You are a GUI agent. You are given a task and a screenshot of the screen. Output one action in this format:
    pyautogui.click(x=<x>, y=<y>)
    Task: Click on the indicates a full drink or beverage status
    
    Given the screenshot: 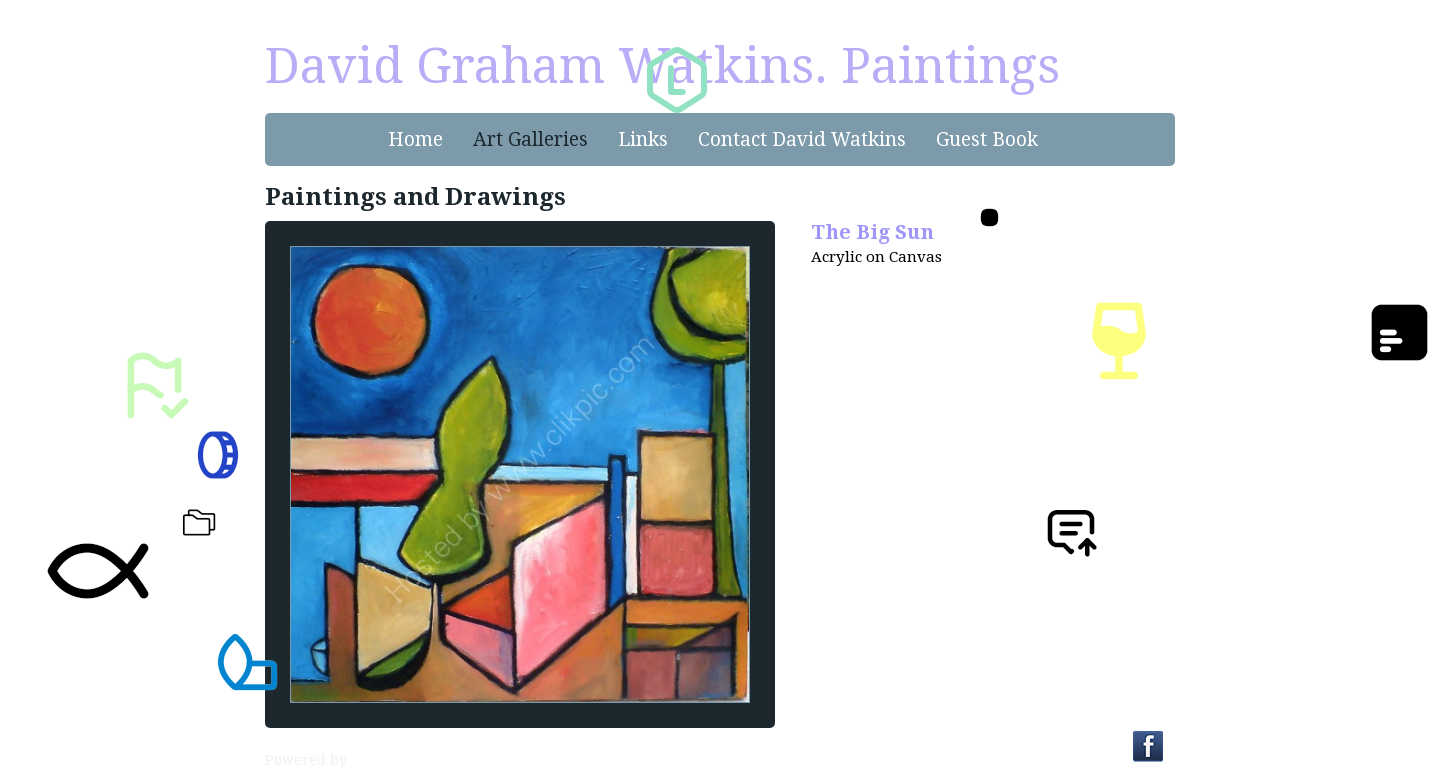 What is the action you would take?
    pyautogui.click(x=1119, y=341)
    